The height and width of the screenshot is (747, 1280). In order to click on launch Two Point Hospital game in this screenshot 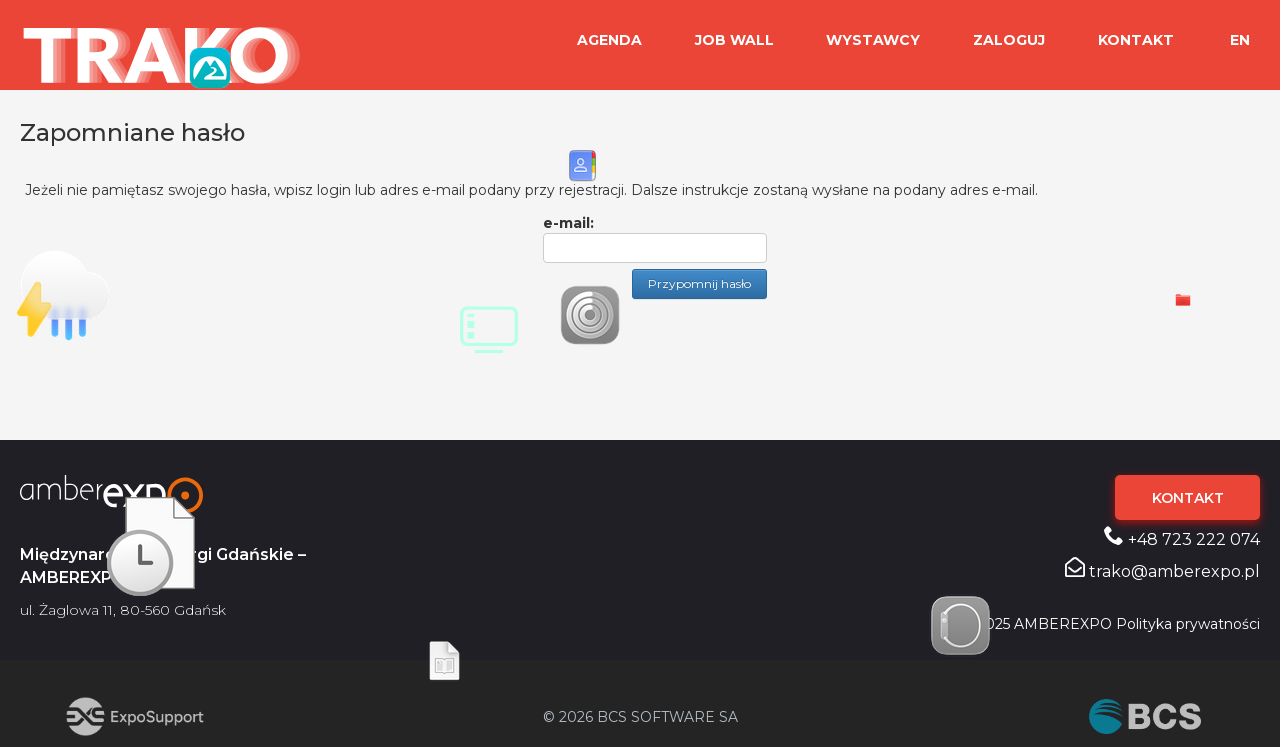, I will do `click(210, 68)`.